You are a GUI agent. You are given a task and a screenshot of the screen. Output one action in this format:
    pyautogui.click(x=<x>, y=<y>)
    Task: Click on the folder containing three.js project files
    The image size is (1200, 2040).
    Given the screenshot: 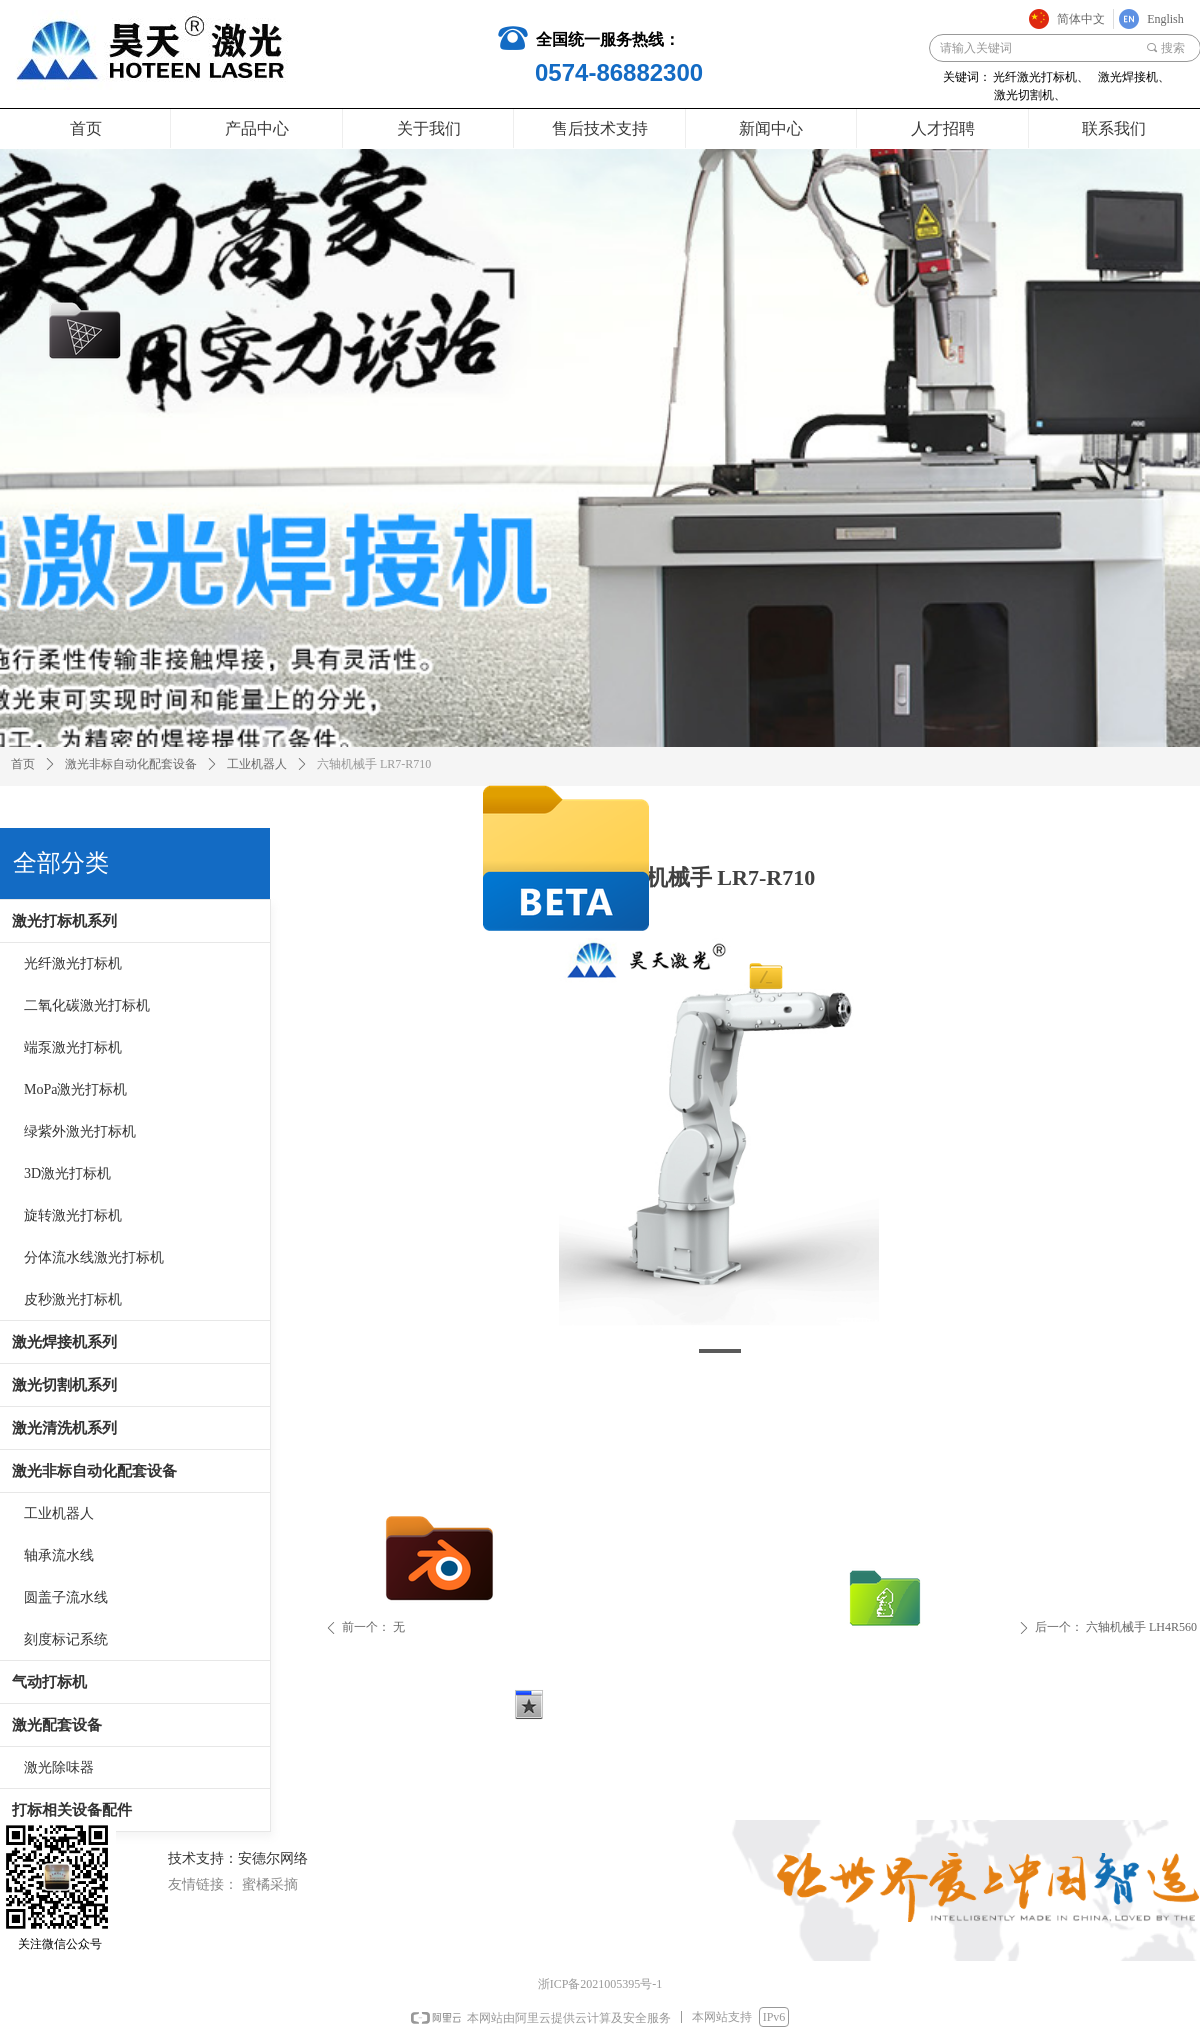 What is the action you would take?
    pyautogui.click(x=84, y=332)
    